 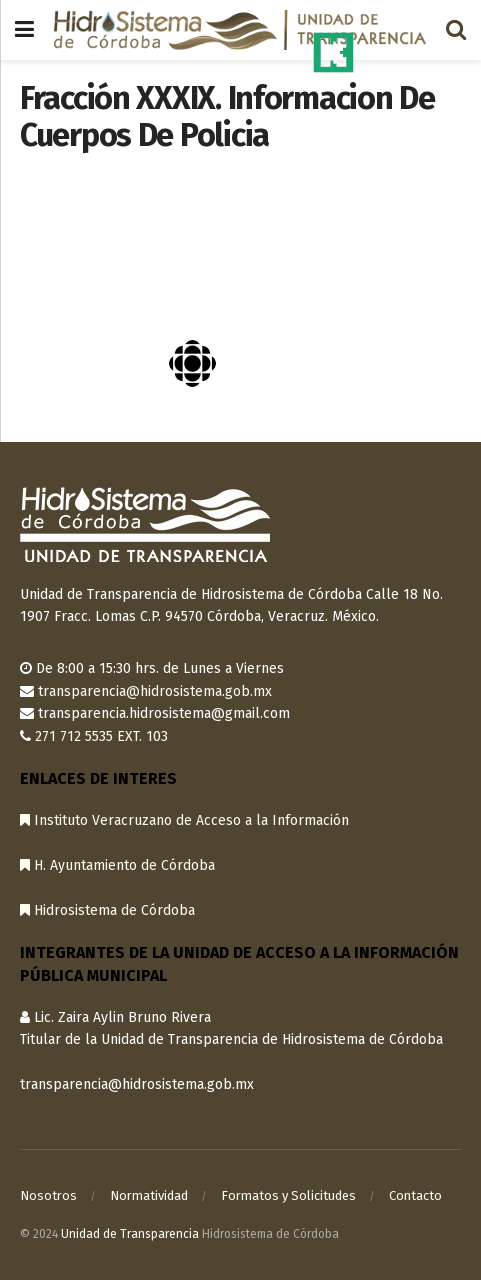 I want to click on open the Kick streaming platform, so click(x=333, y=52).